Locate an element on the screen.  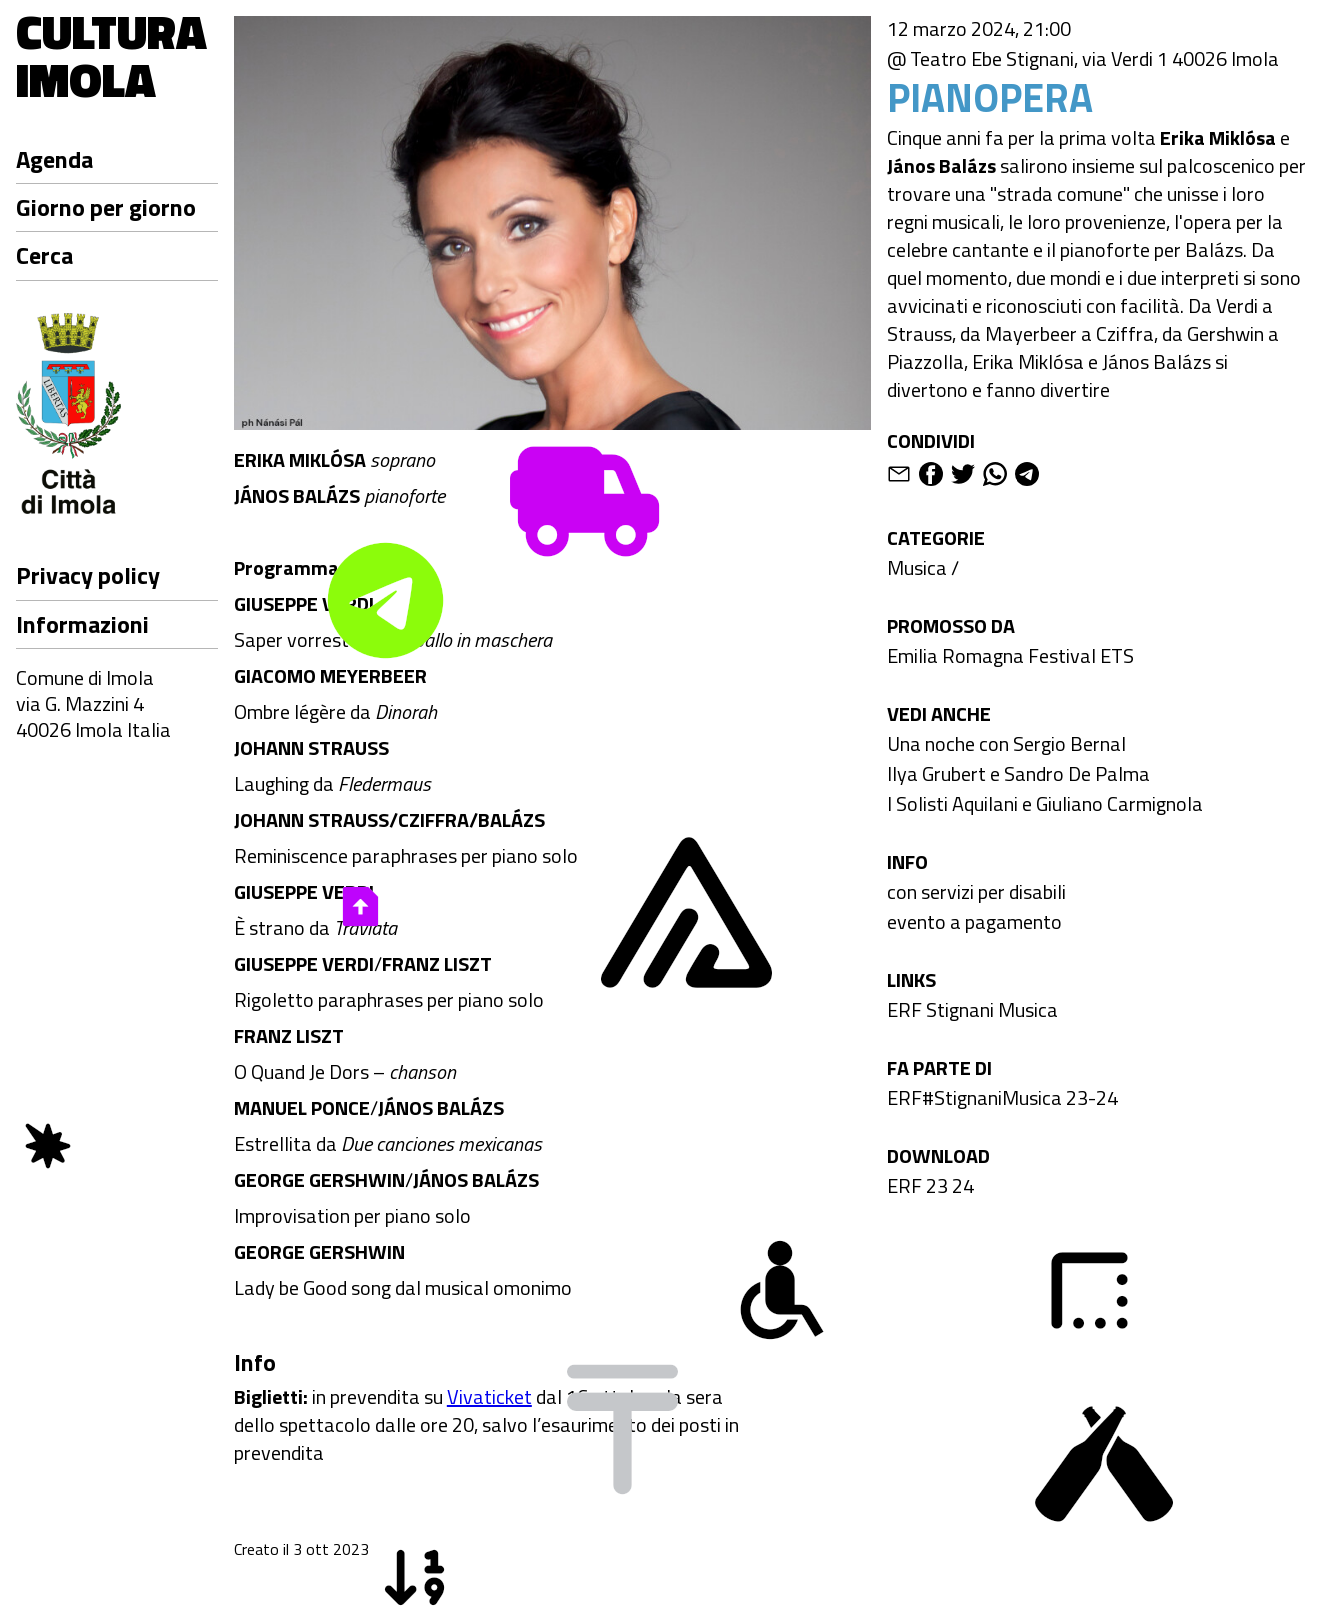
select border style for an element is located at coordinates (1089, 1290).